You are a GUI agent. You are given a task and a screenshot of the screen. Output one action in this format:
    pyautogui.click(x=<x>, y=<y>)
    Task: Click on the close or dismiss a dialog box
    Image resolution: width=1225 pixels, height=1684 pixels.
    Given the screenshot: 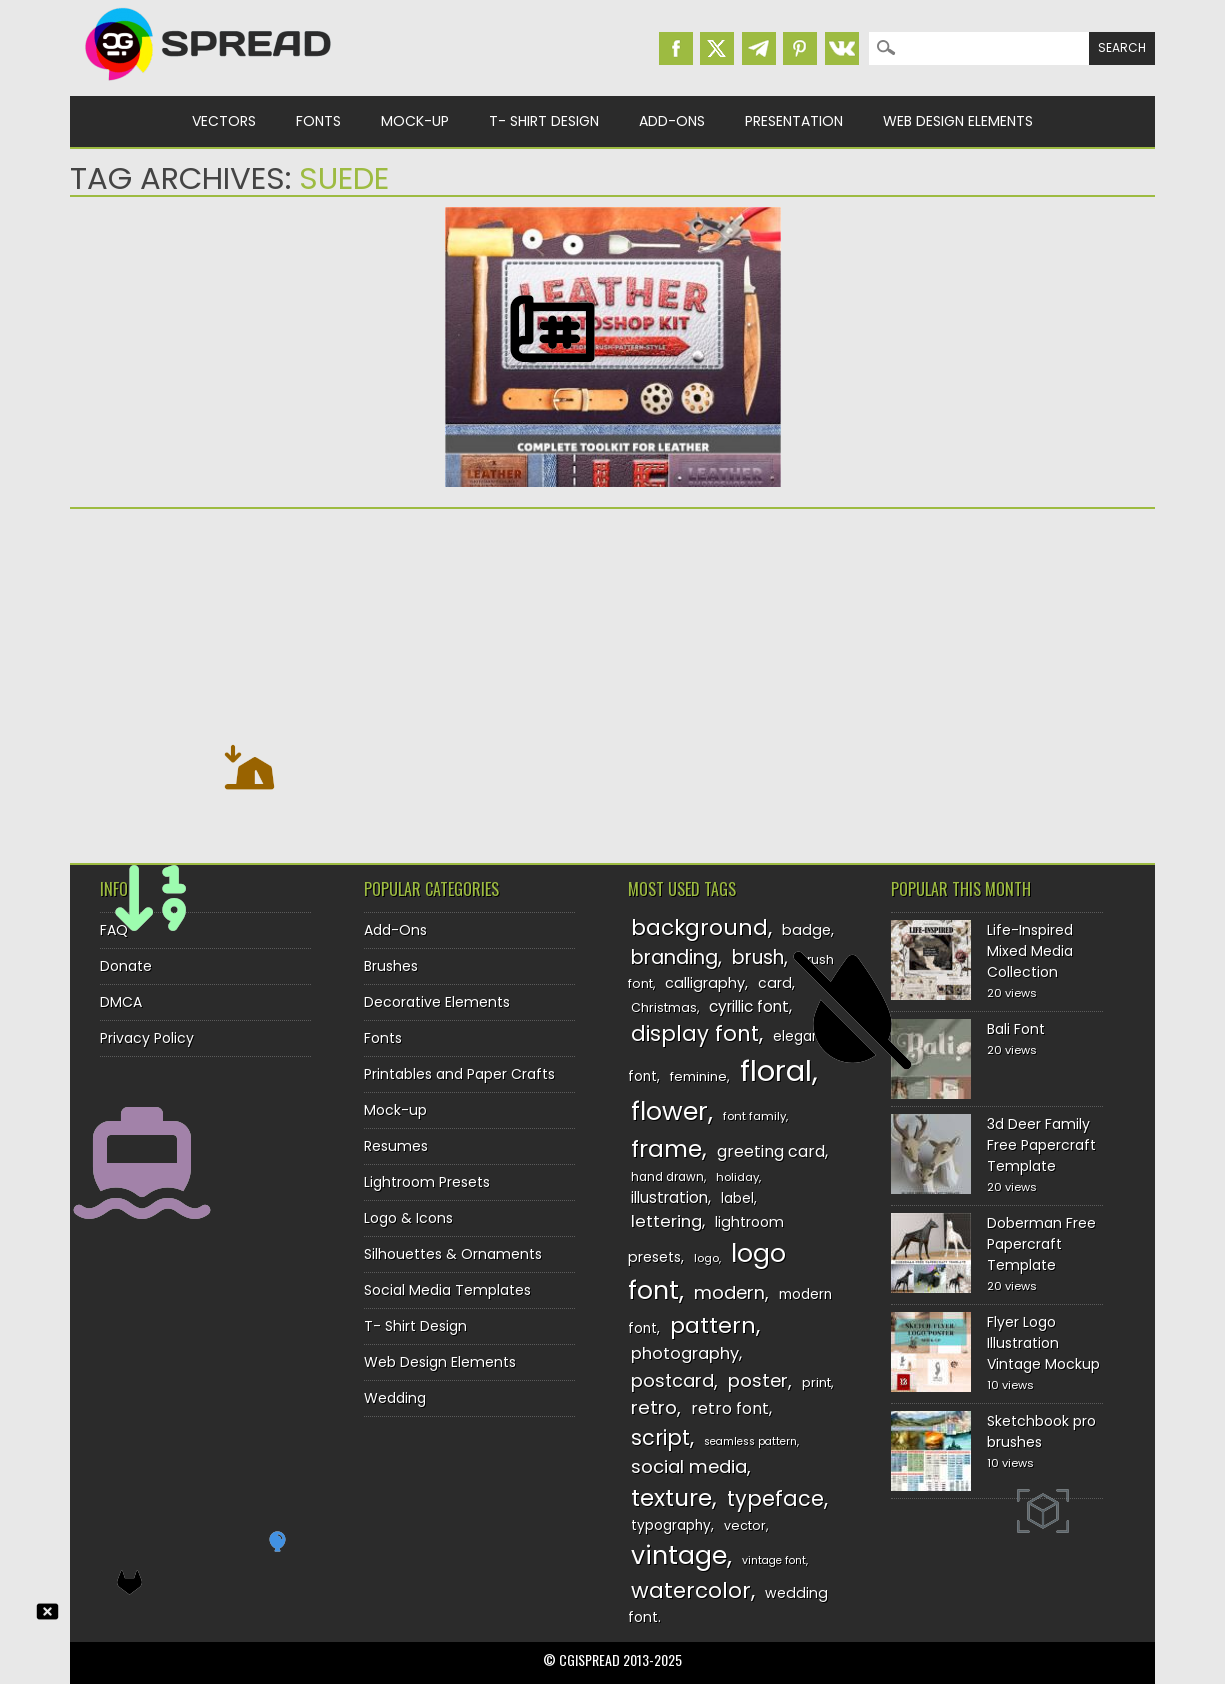 What is the action you would take?
    pyautogui.click(x=47, y=1611)
    